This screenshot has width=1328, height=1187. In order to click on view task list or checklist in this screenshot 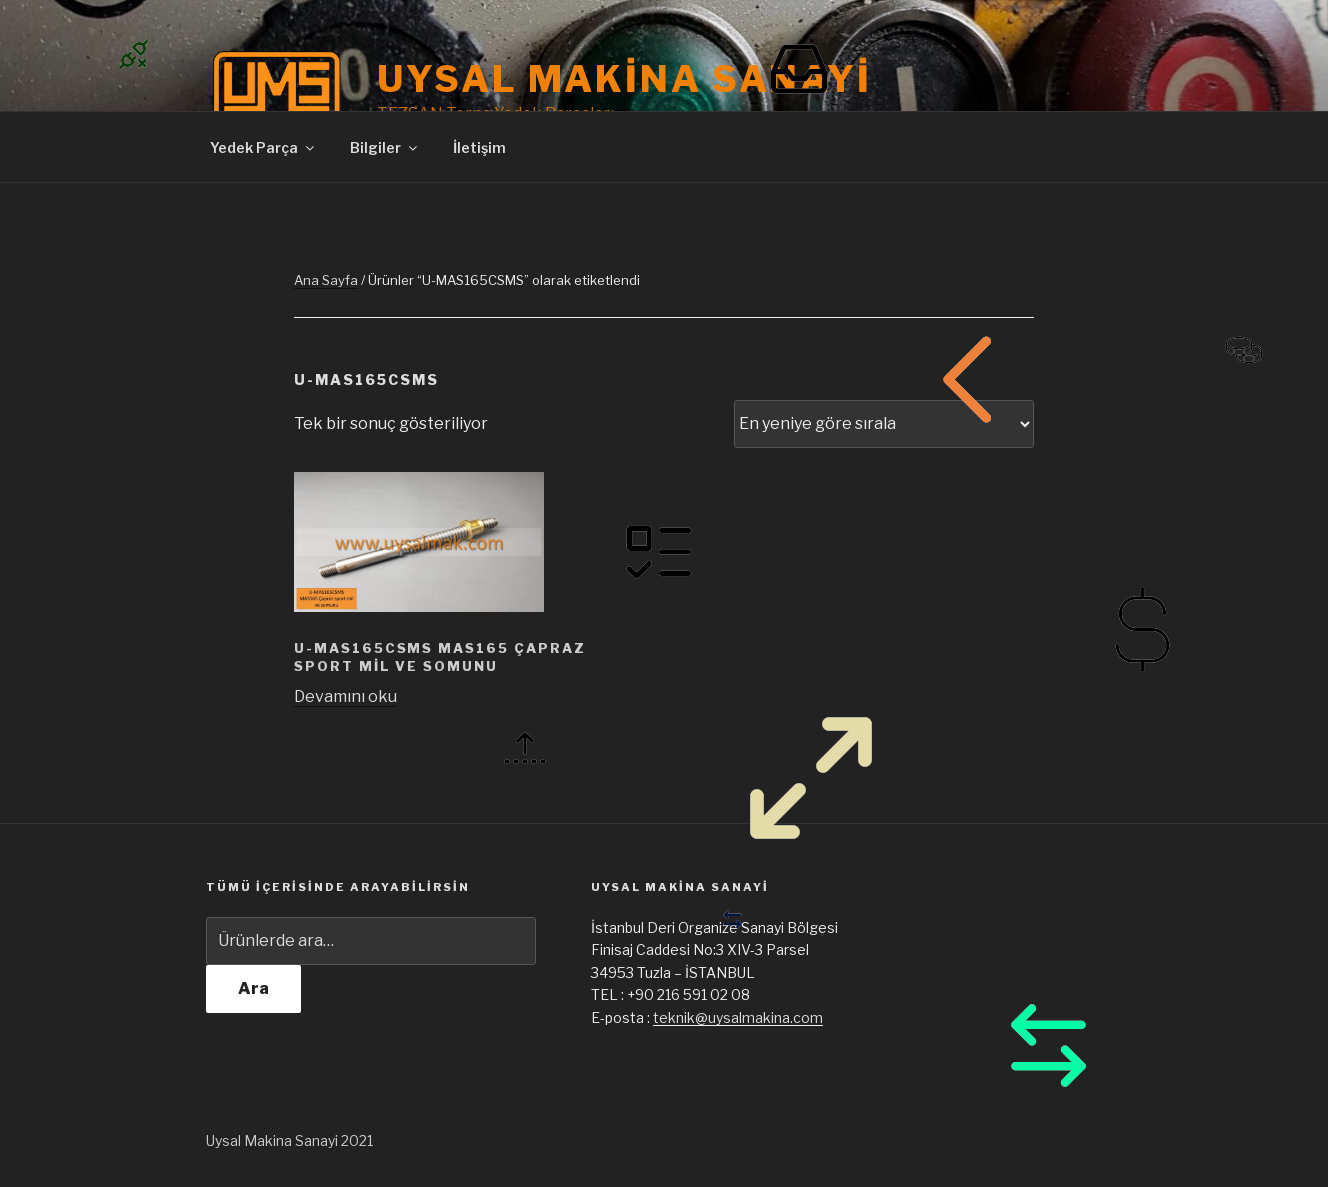, I will do `click(659, 551)`.